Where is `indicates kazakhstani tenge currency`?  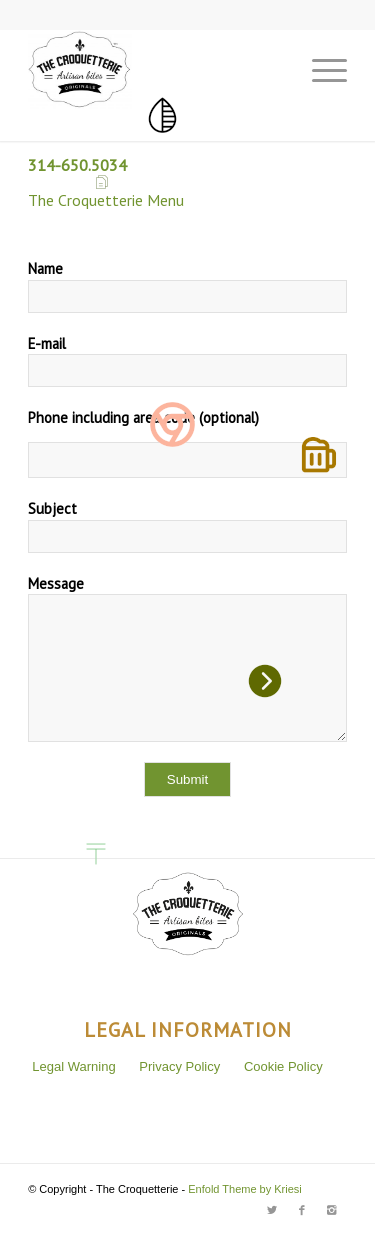
indicates kazakhstani tenge currency is located at coordinates (96, 853).